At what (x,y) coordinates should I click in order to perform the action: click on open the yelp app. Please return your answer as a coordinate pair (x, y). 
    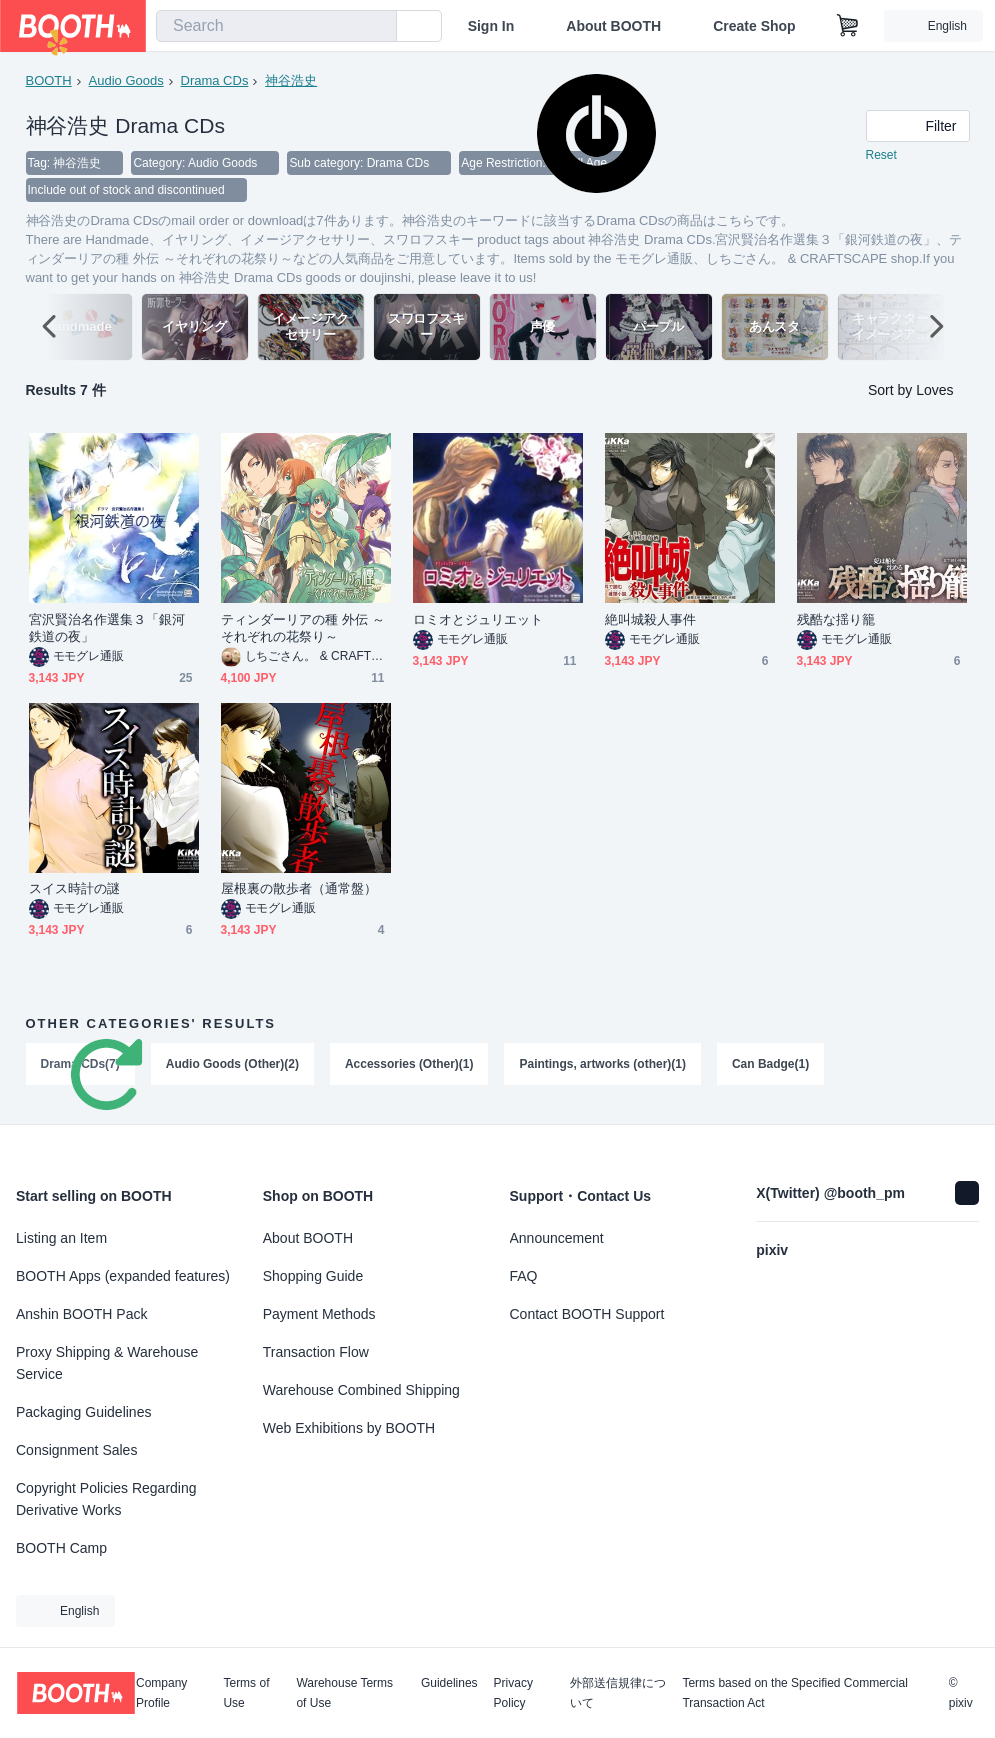
    Looking at the image, I should click on (57, 42).